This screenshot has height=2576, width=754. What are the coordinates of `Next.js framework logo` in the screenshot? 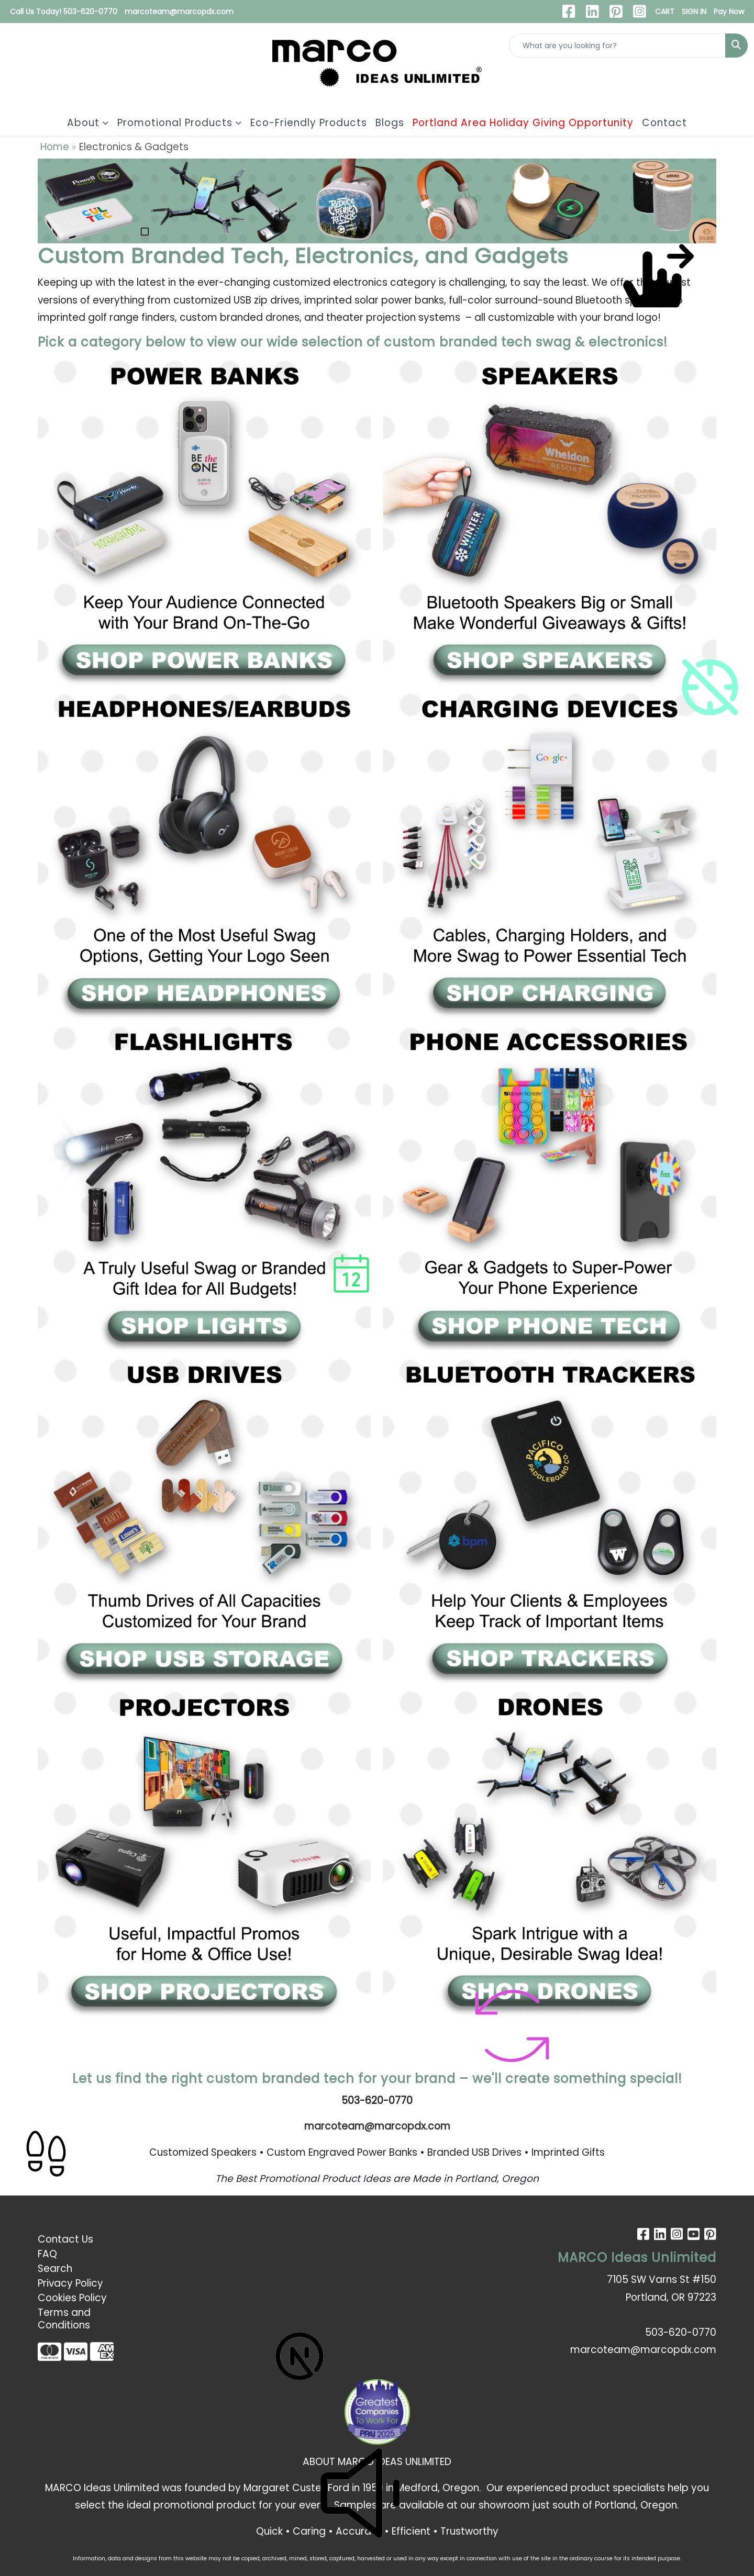 It's located at (300, 2356).